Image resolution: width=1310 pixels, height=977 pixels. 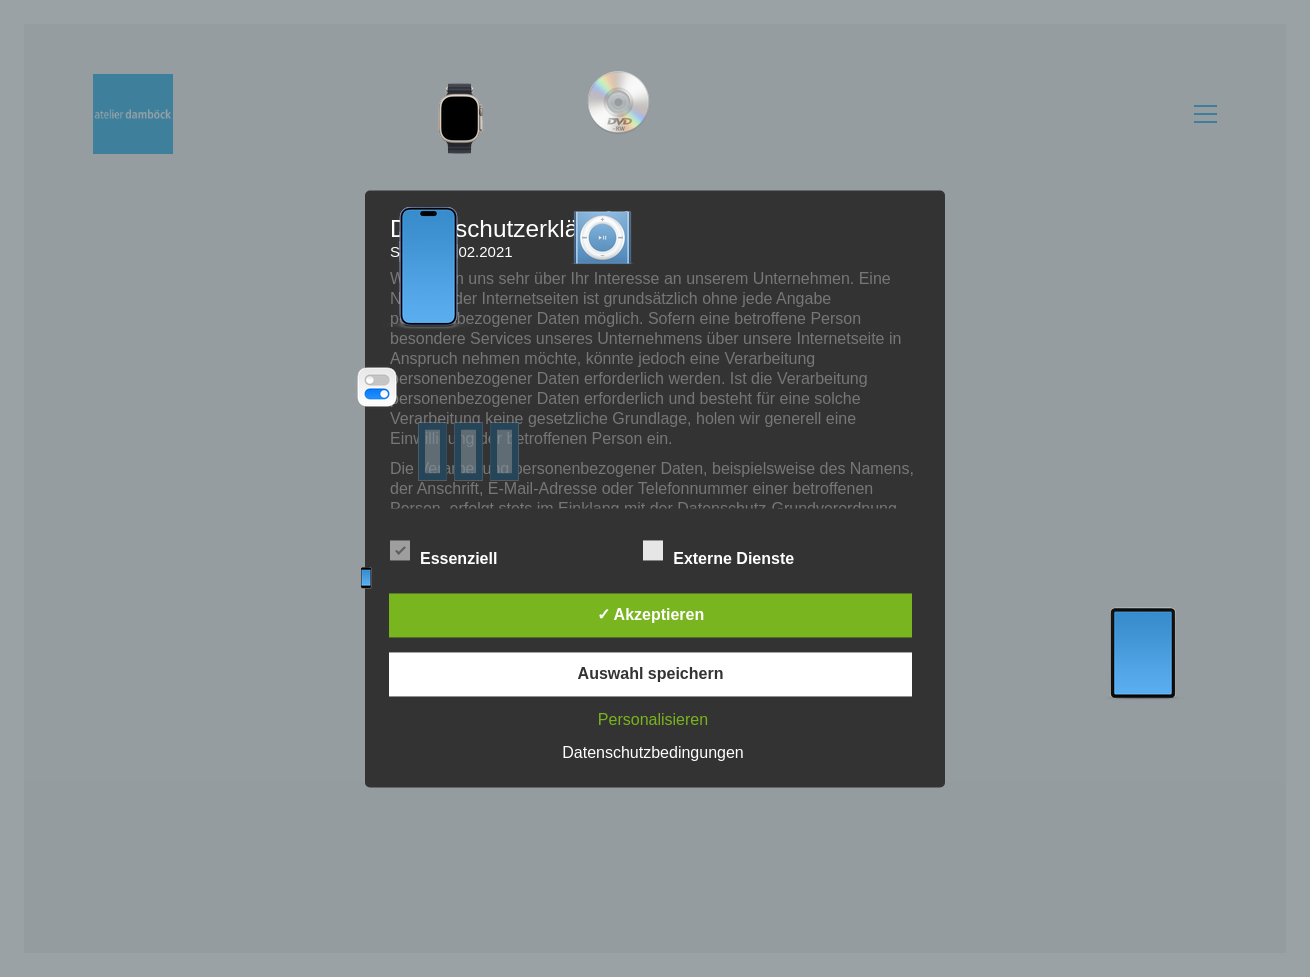 I want to click on manage connected iPhone device, so click(x=366, y=578).